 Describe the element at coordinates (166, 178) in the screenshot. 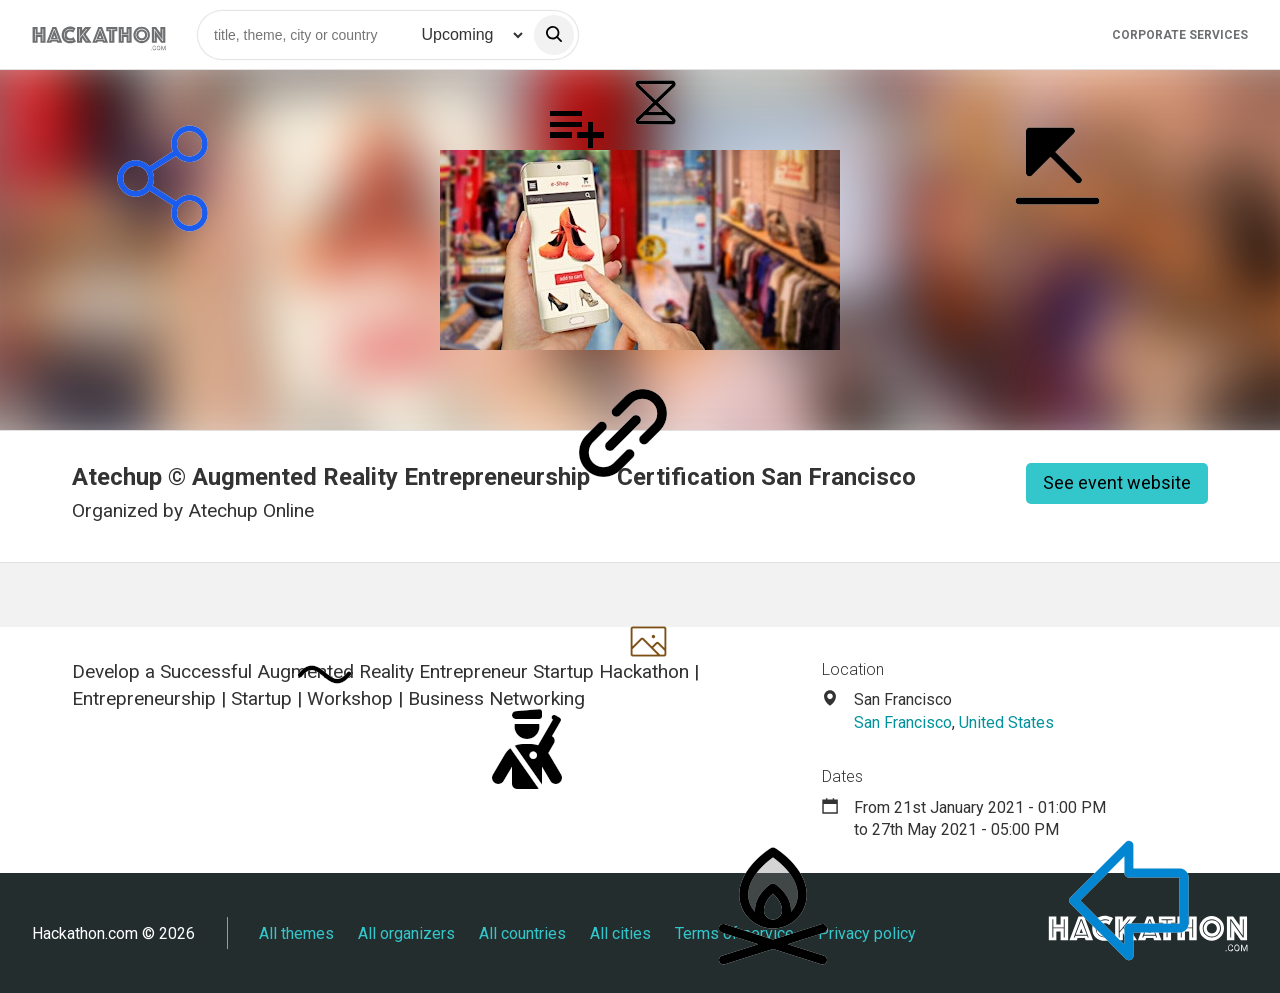

I see `share content with others` at that location.